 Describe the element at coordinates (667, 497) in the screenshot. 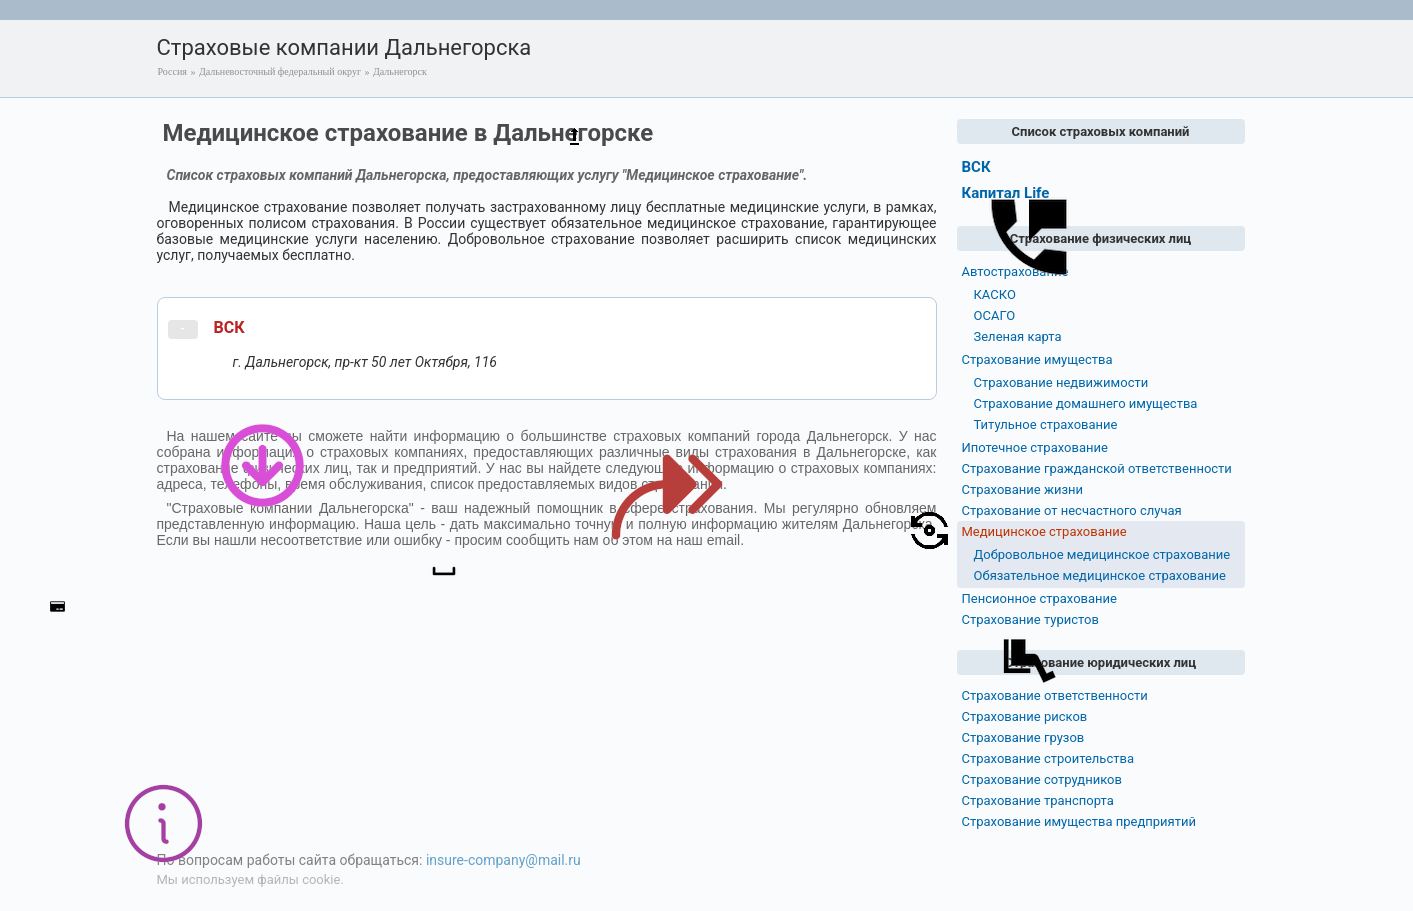

I see `forward or share content to multiple recipients` at that location.